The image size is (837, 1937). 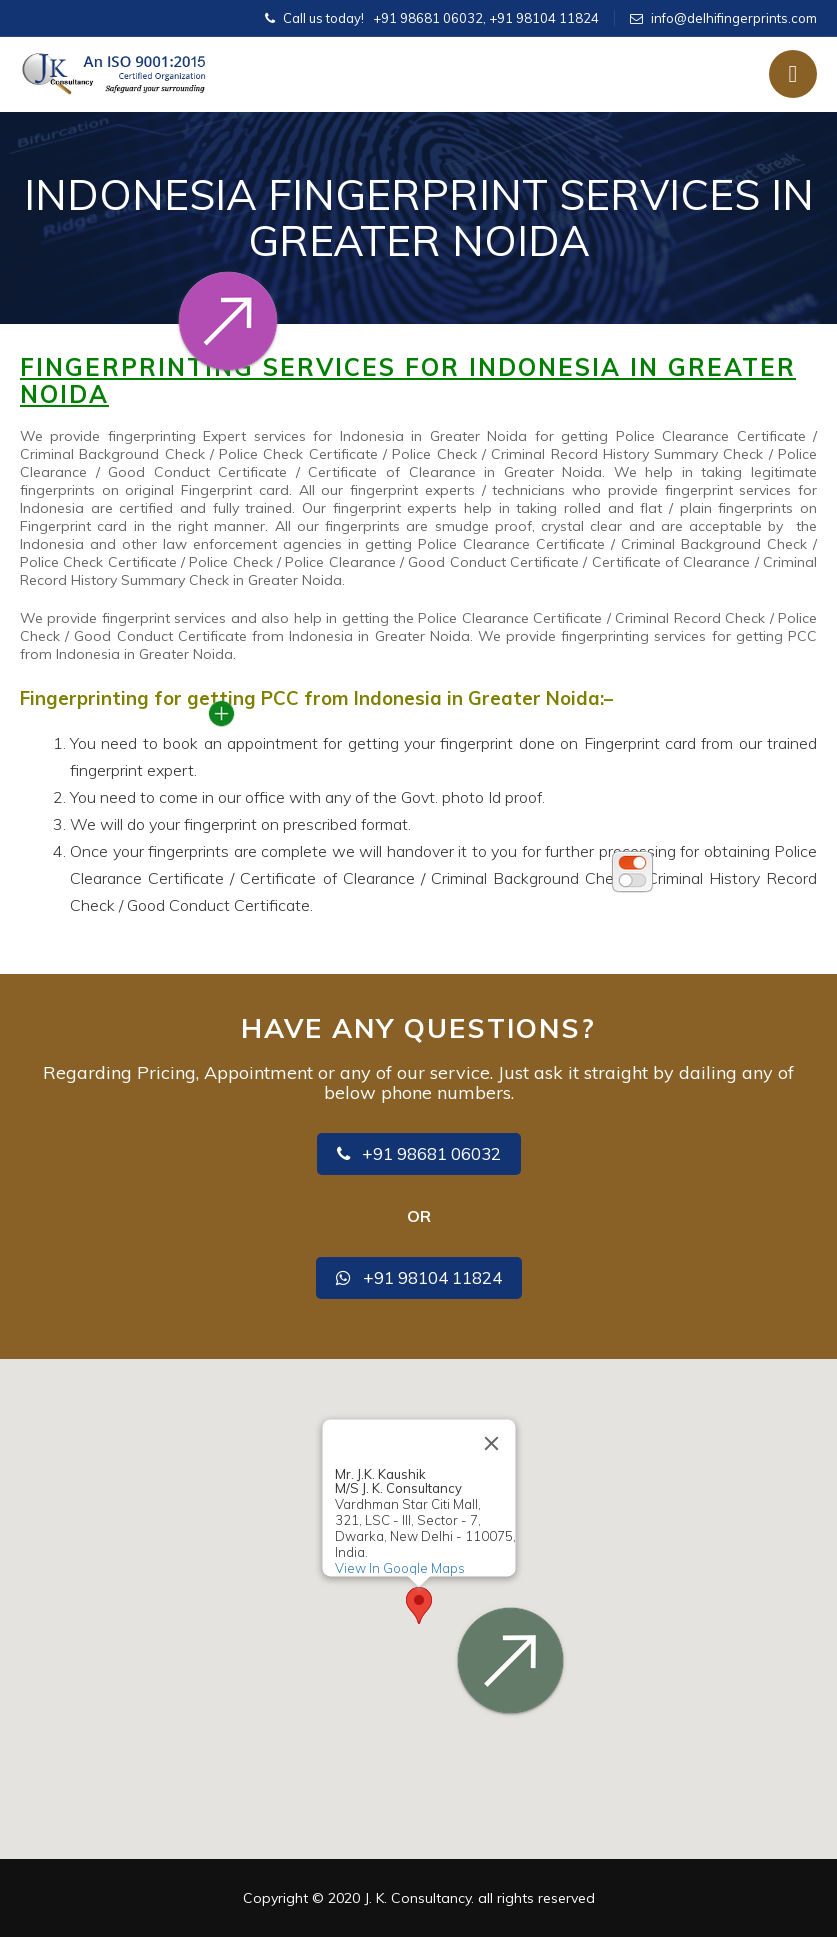 What do you see at coordinates (221, 713) in the screenshot?
I see `add a new item` at bounding box center [221, 713].